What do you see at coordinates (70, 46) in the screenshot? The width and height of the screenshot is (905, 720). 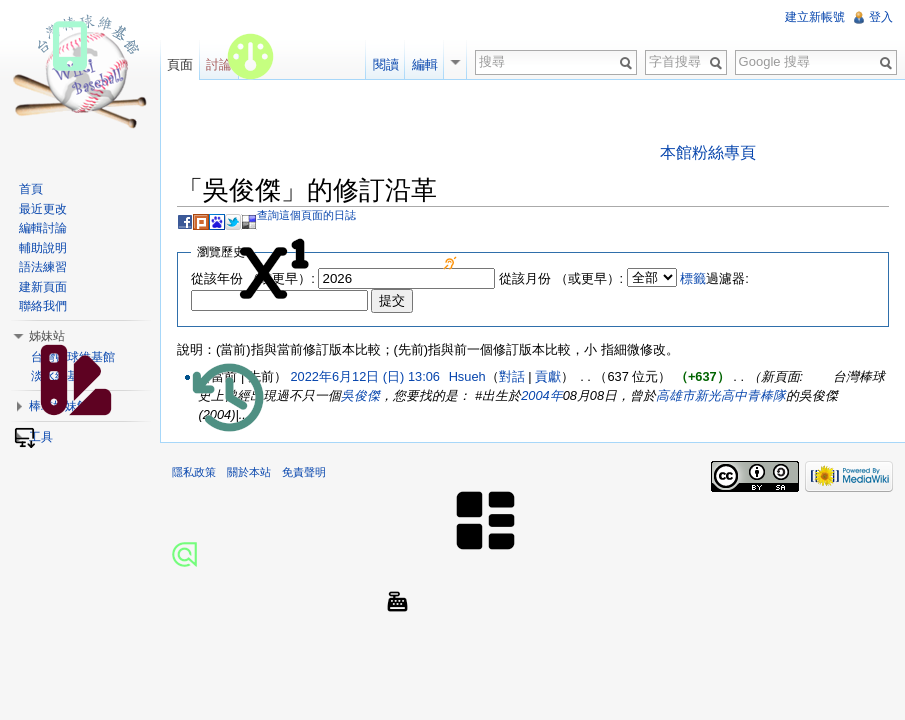 I see `access mobile device settings` at bounding box center [70, 46].